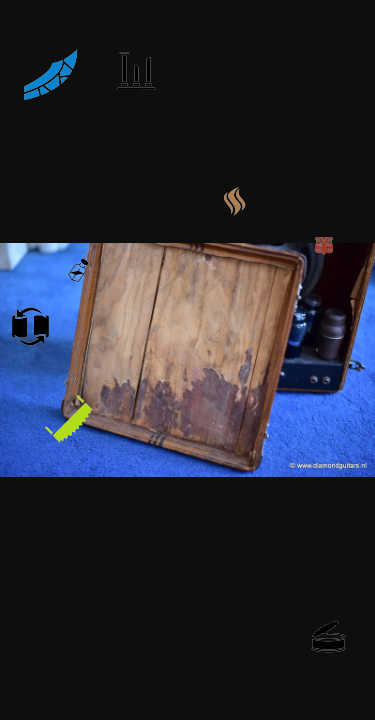 Image resolution: width=375 pixels, height=720 pixels. What do you see at coordinates (324, 246) in the screenshot?
I see `equip metal skirt armor piece` at bounding box center [324, 246].